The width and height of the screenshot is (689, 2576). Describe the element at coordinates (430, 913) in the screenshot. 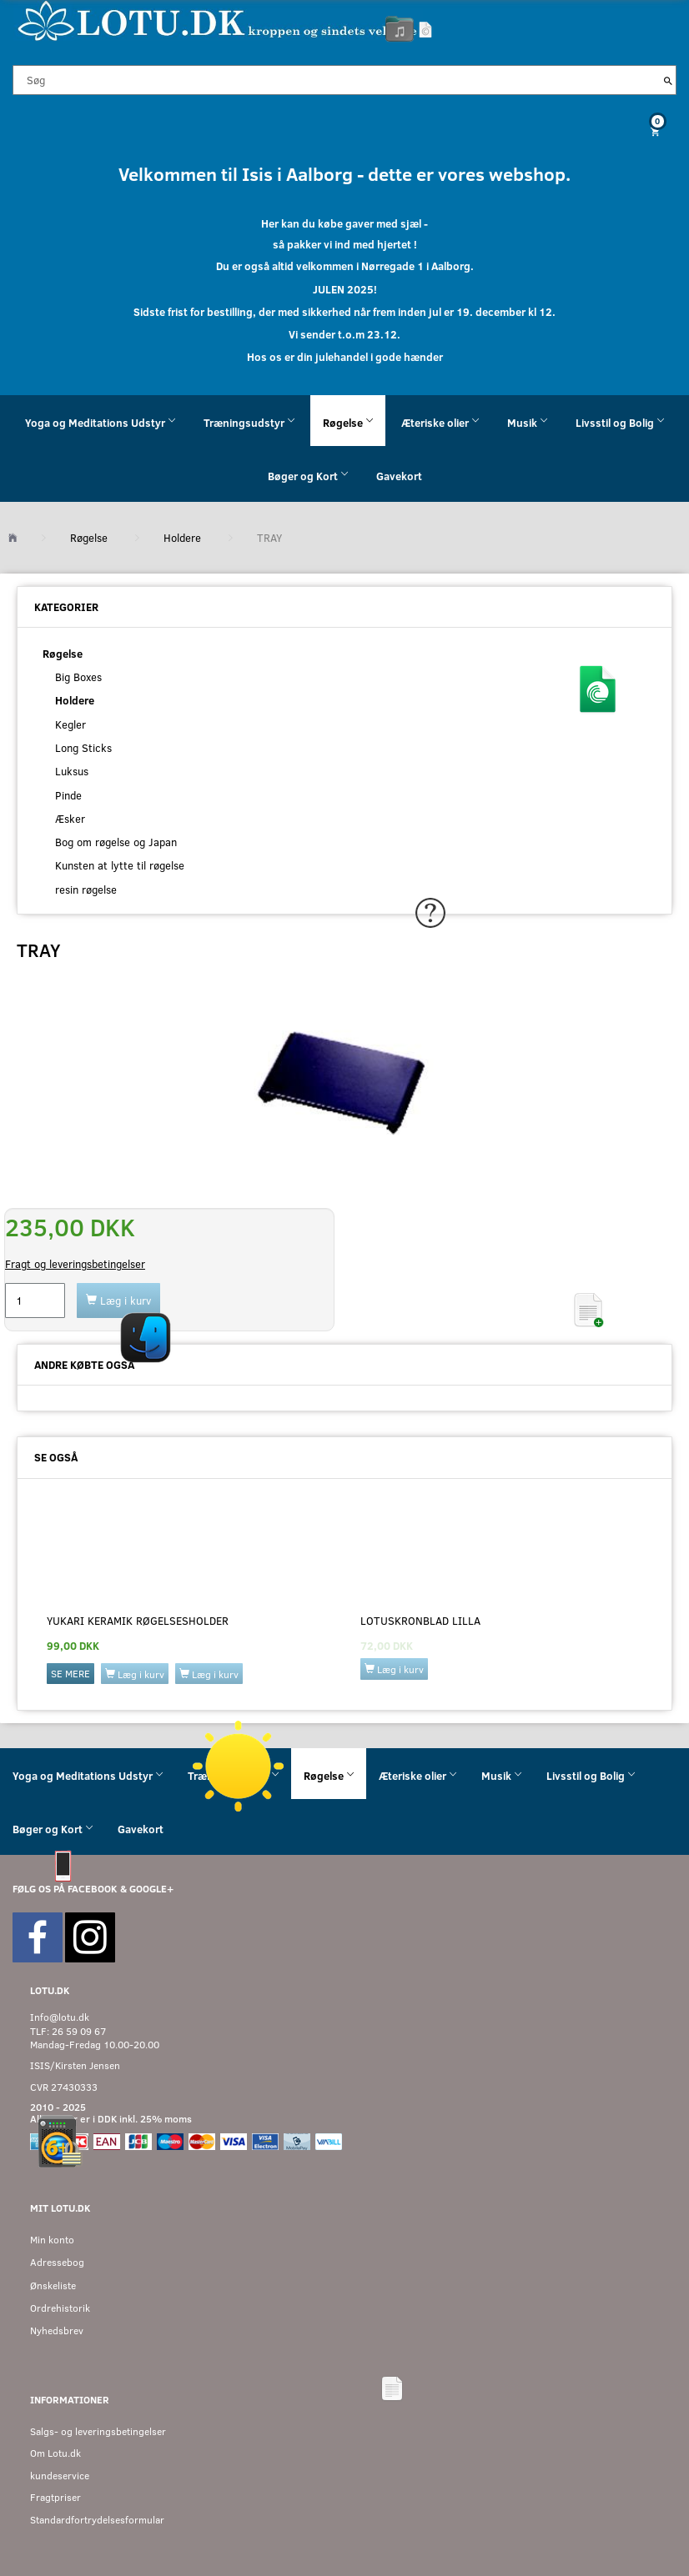

I see `access help or support resources` at that location.